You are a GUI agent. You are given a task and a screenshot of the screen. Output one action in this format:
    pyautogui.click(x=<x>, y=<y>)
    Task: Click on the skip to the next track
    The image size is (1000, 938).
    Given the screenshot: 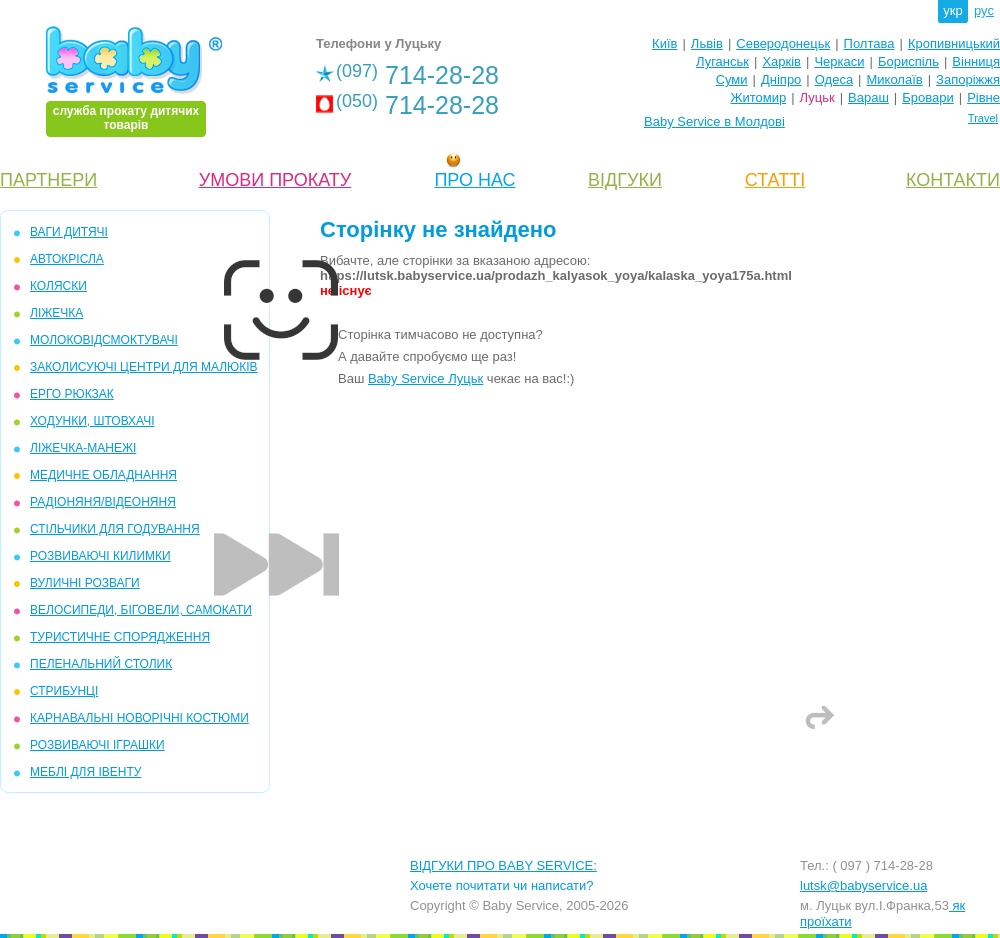 What is the action you would take?
    pyautogui.click(x=276, y=564)
    